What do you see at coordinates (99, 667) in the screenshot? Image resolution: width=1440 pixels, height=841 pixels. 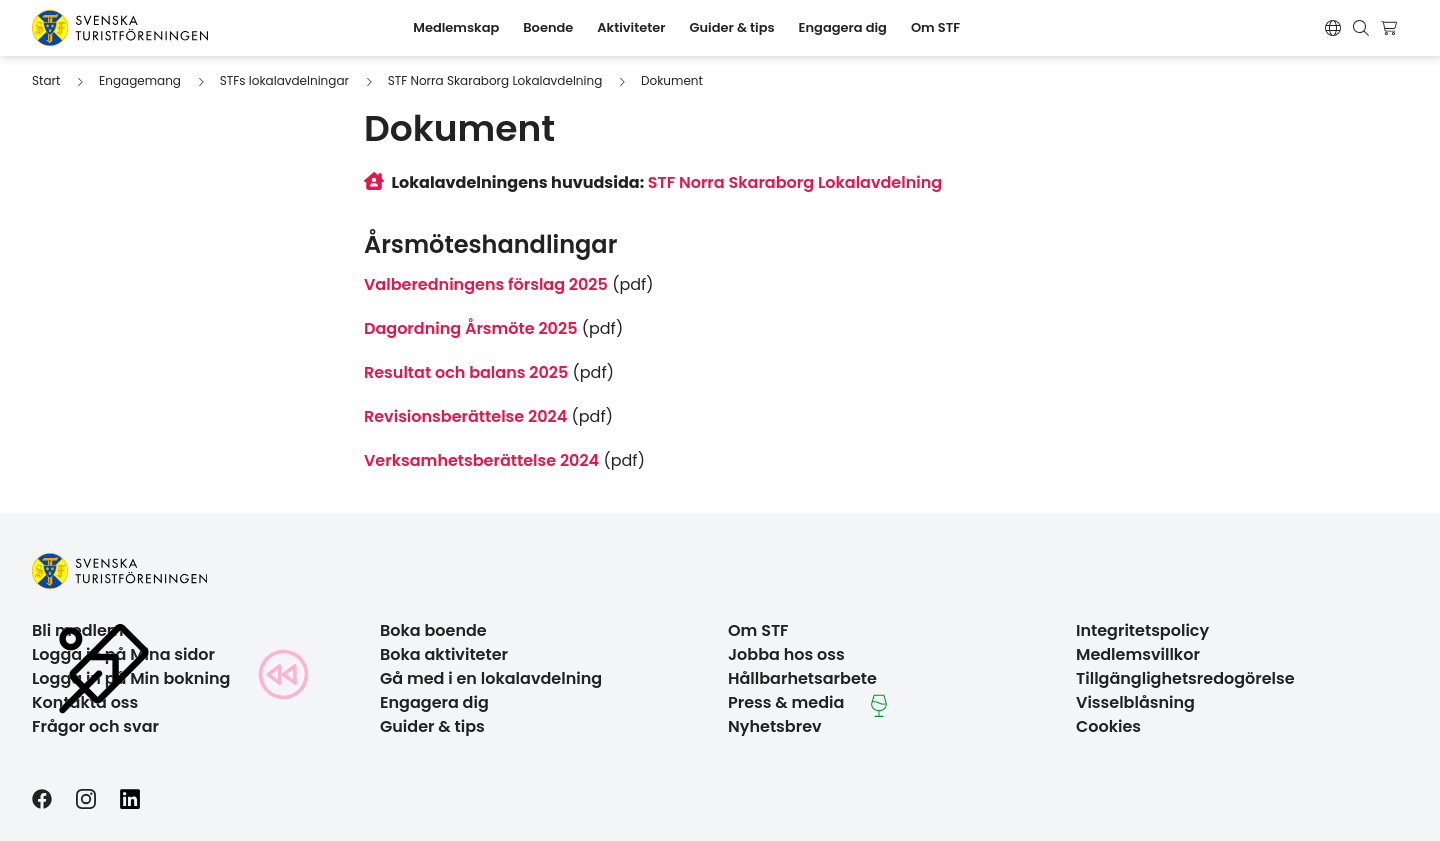 I see `access cricket sports scores or content` at bounding box center [99, 667].